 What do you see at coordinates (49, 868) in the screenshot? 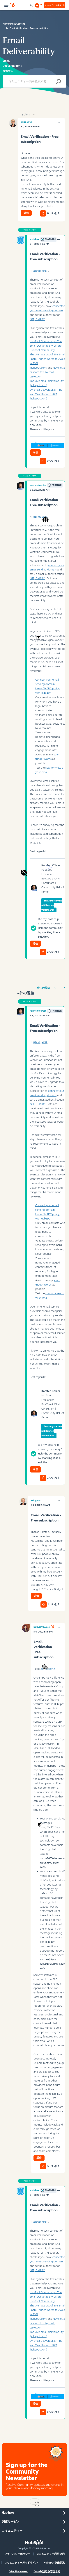
I see `greater than or equal to mathematical operator` at bounding box center [49, 868].